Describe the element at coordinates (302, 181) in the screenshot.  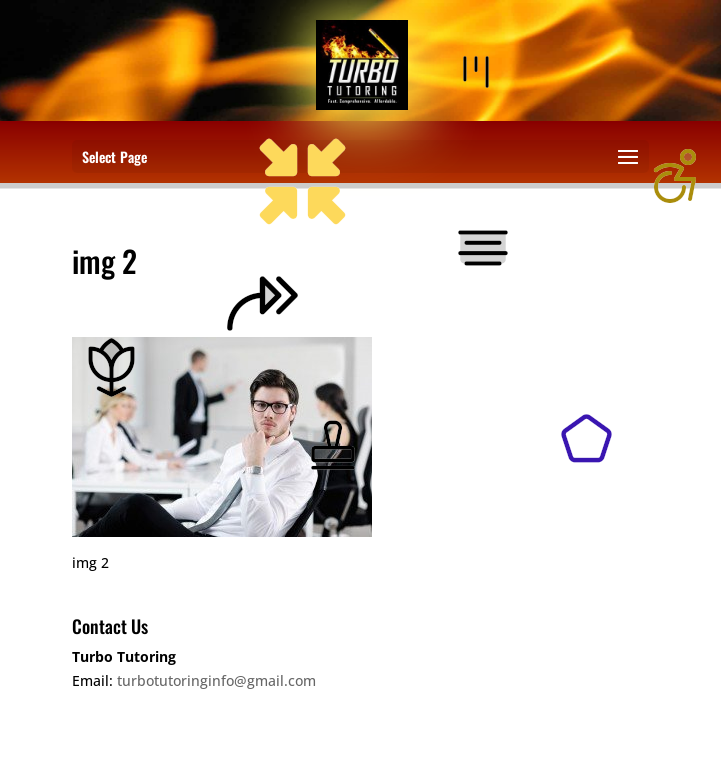
I see `minimize window to taskbar` at that location.